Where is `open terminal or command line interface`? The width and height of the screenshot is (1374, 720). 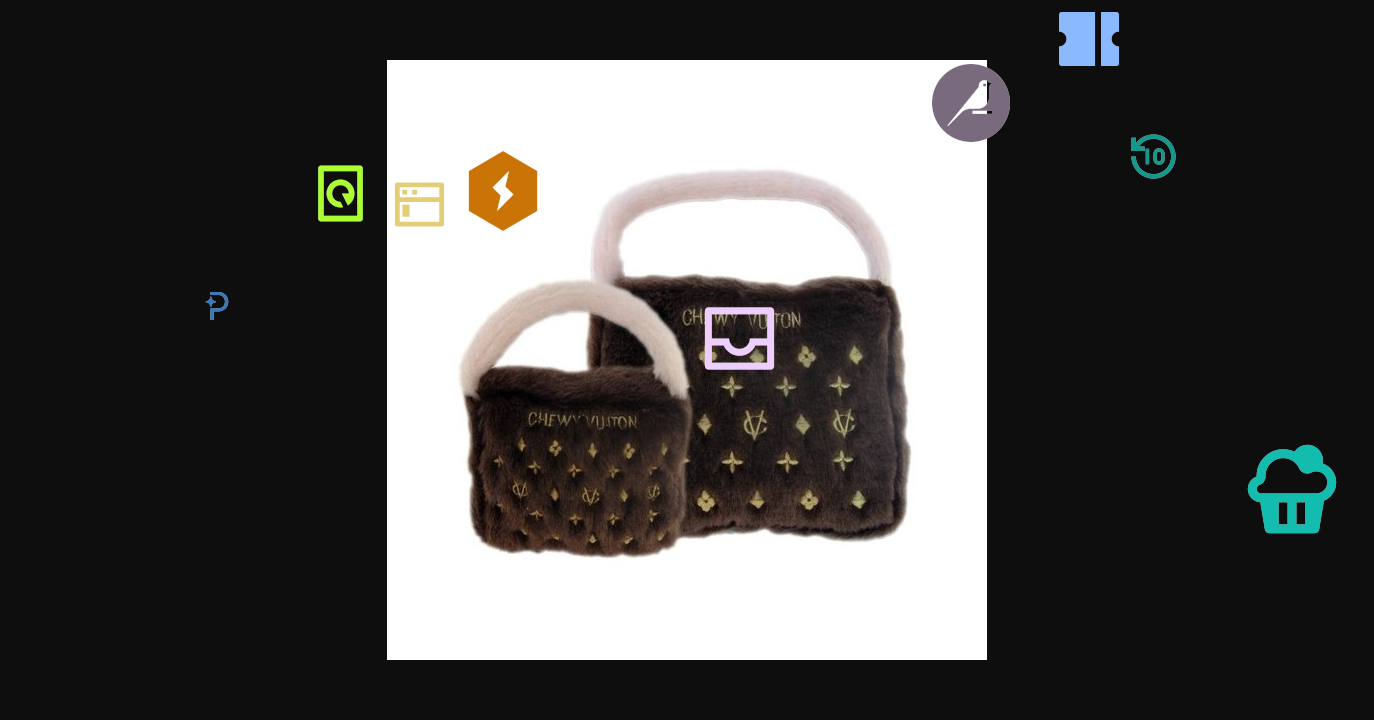 open terminal or command line interface is located at coordinates (419, 204).